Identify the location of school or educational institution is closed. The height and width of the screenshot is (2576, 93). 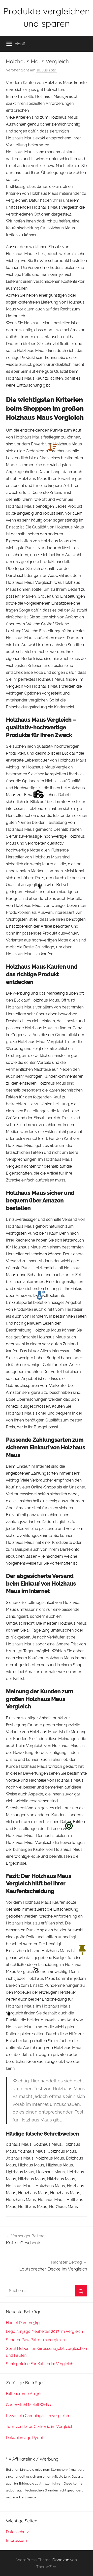
(38, 793).